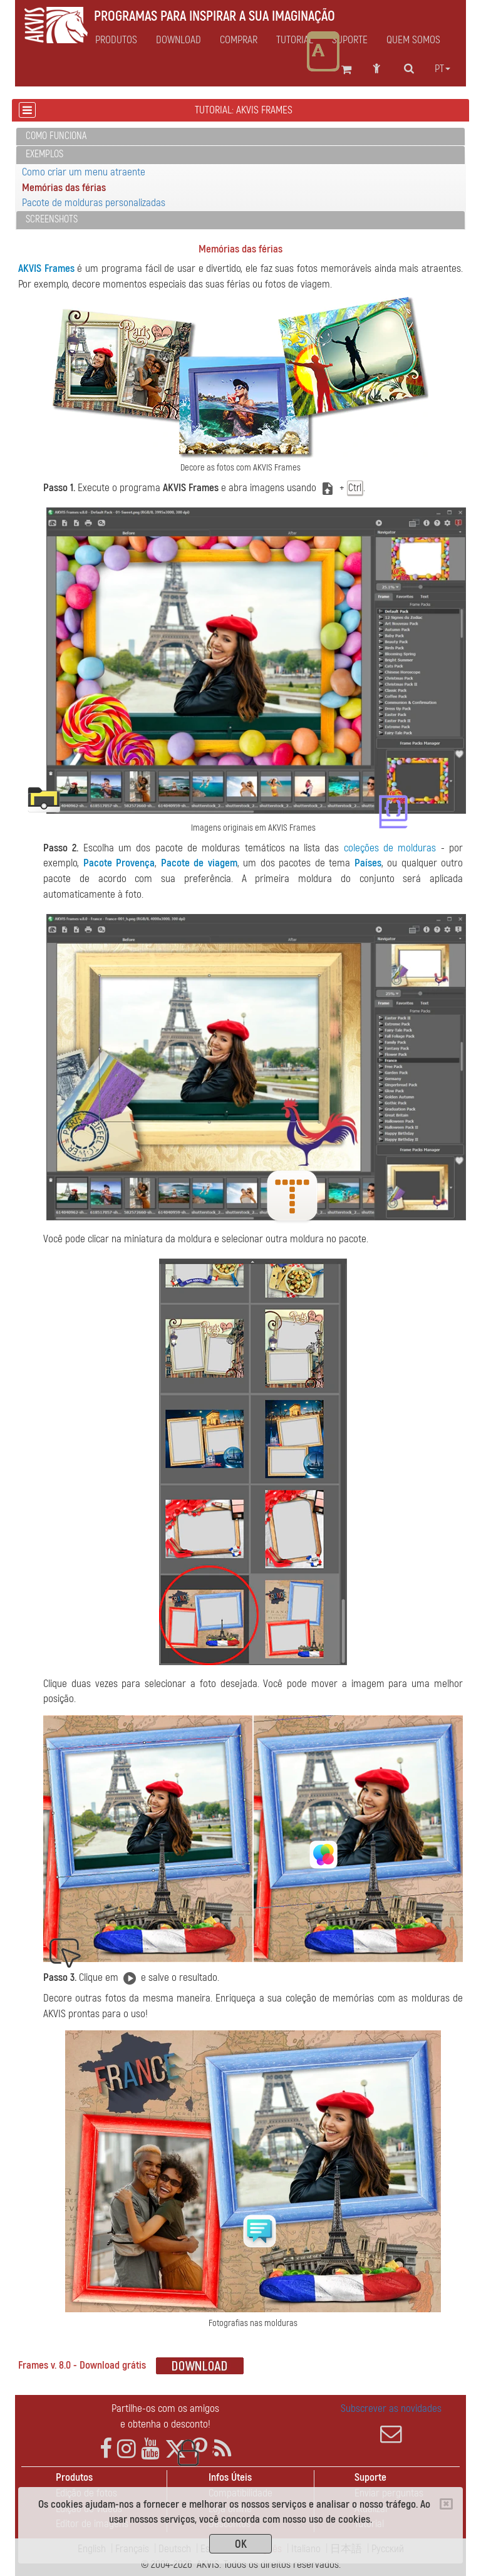 This screenshot has width=481, height=2576. I want to click on open developer documentation, so click(393, 812).